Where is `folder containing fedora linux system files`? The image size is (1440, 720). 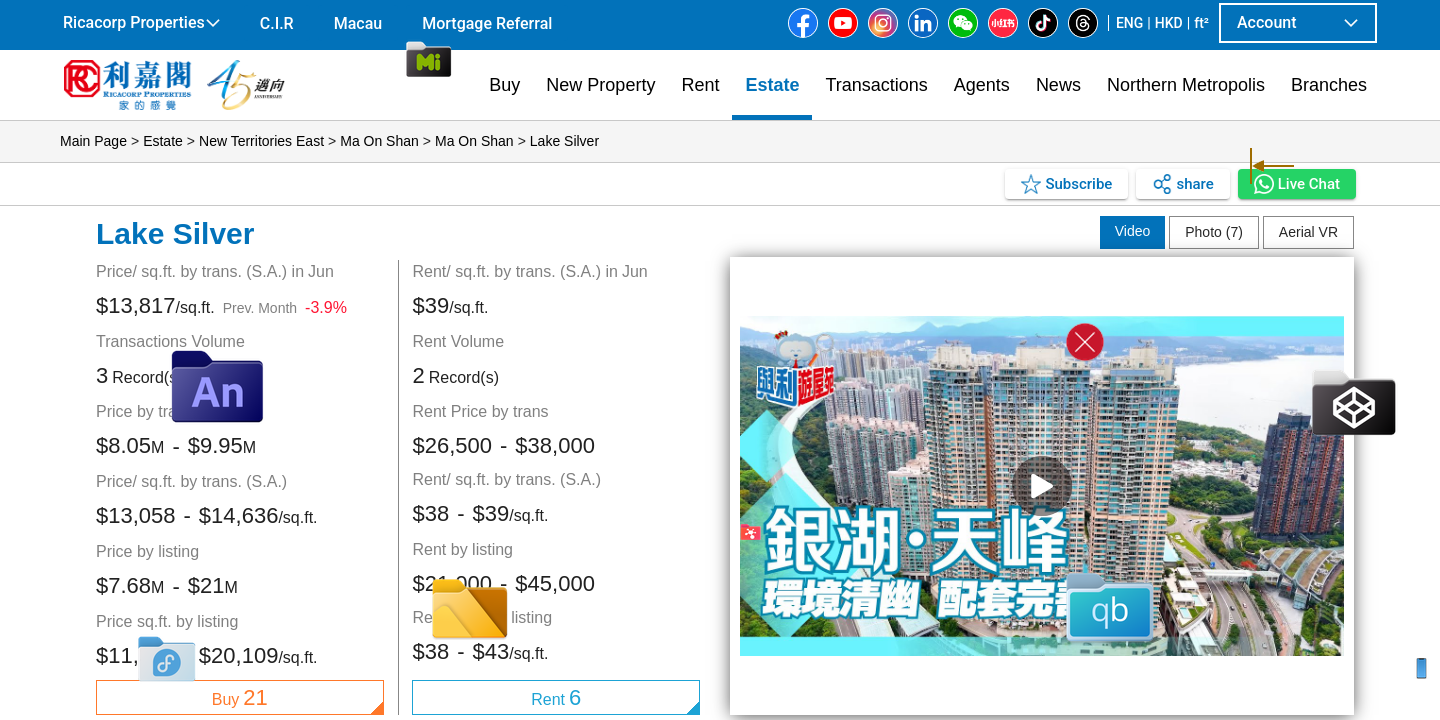
folder containing fedora linux system files is located at coordinates (166, 660).